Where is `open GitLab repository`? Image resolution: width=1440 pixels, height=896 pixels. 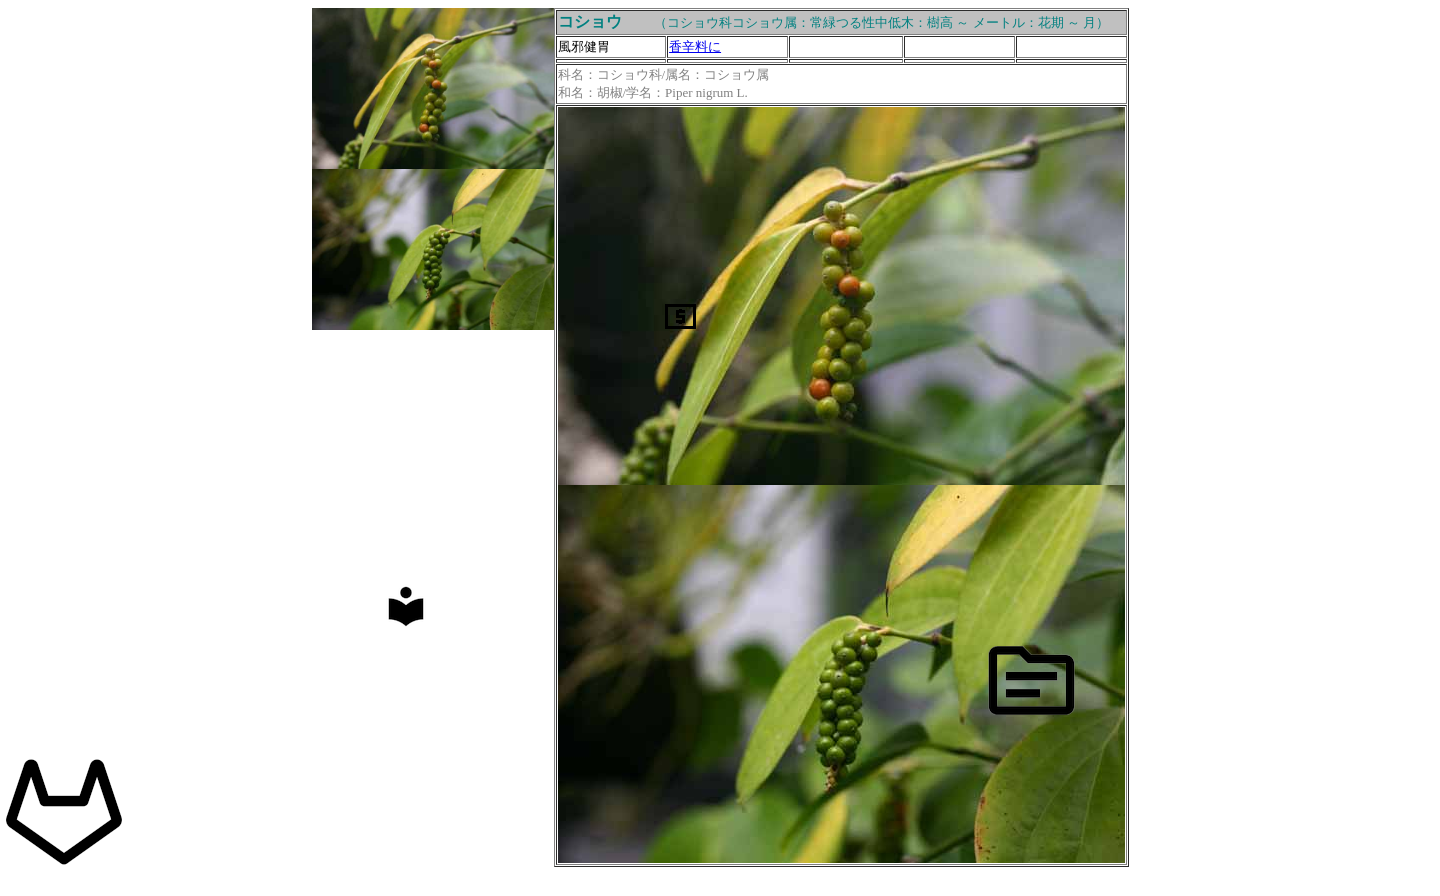
open GitLab repository is located at coordinates (64, 812).